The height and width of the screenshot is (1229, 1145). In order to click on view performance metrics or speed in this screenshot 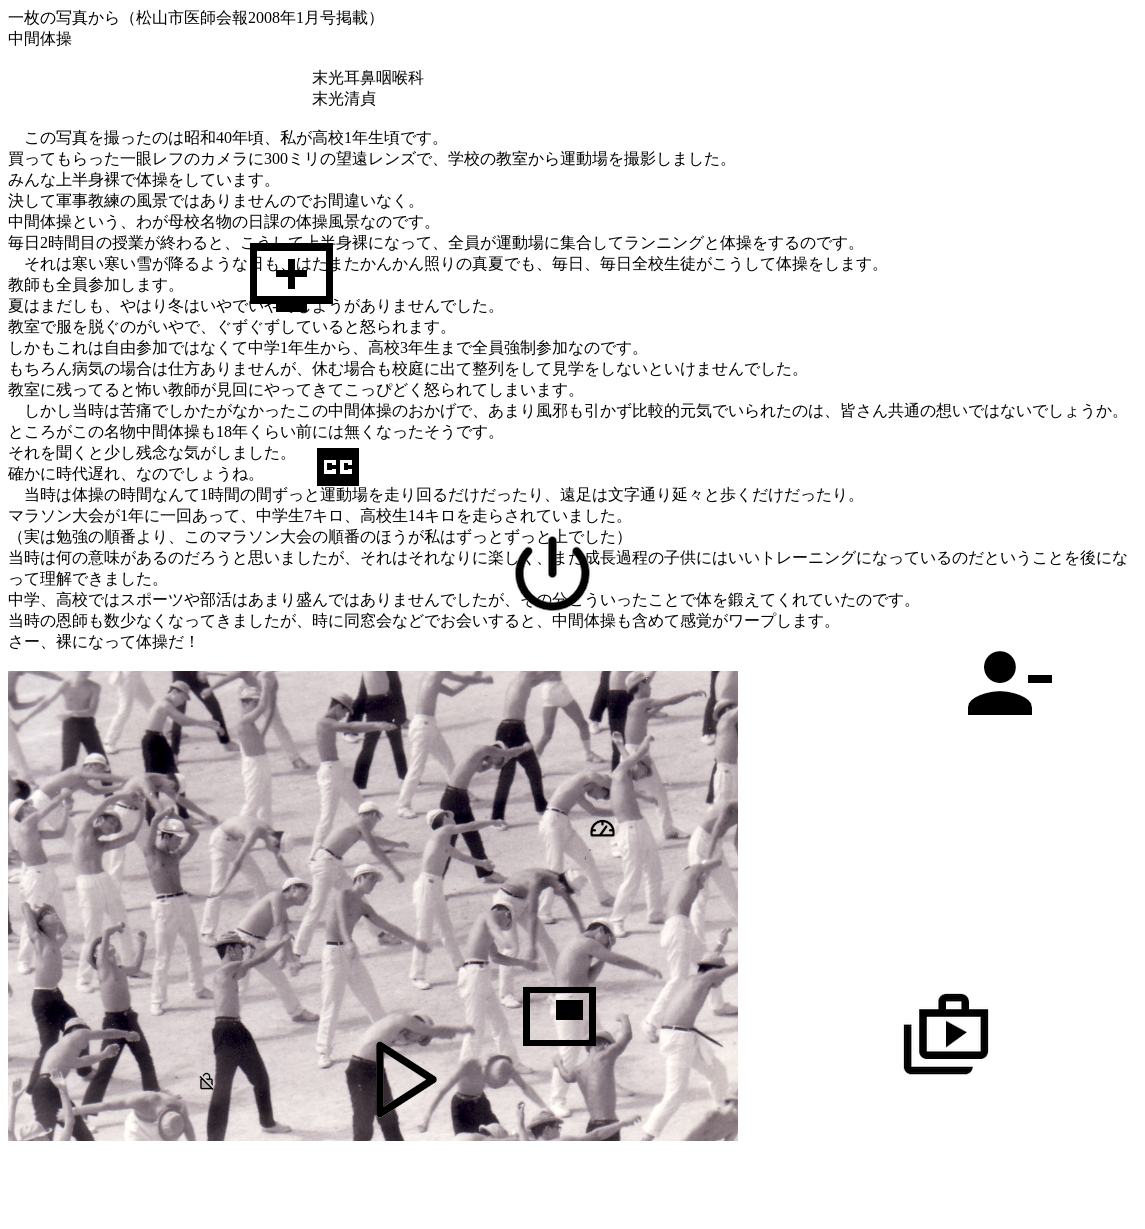, I will do `click(602, 829)`.